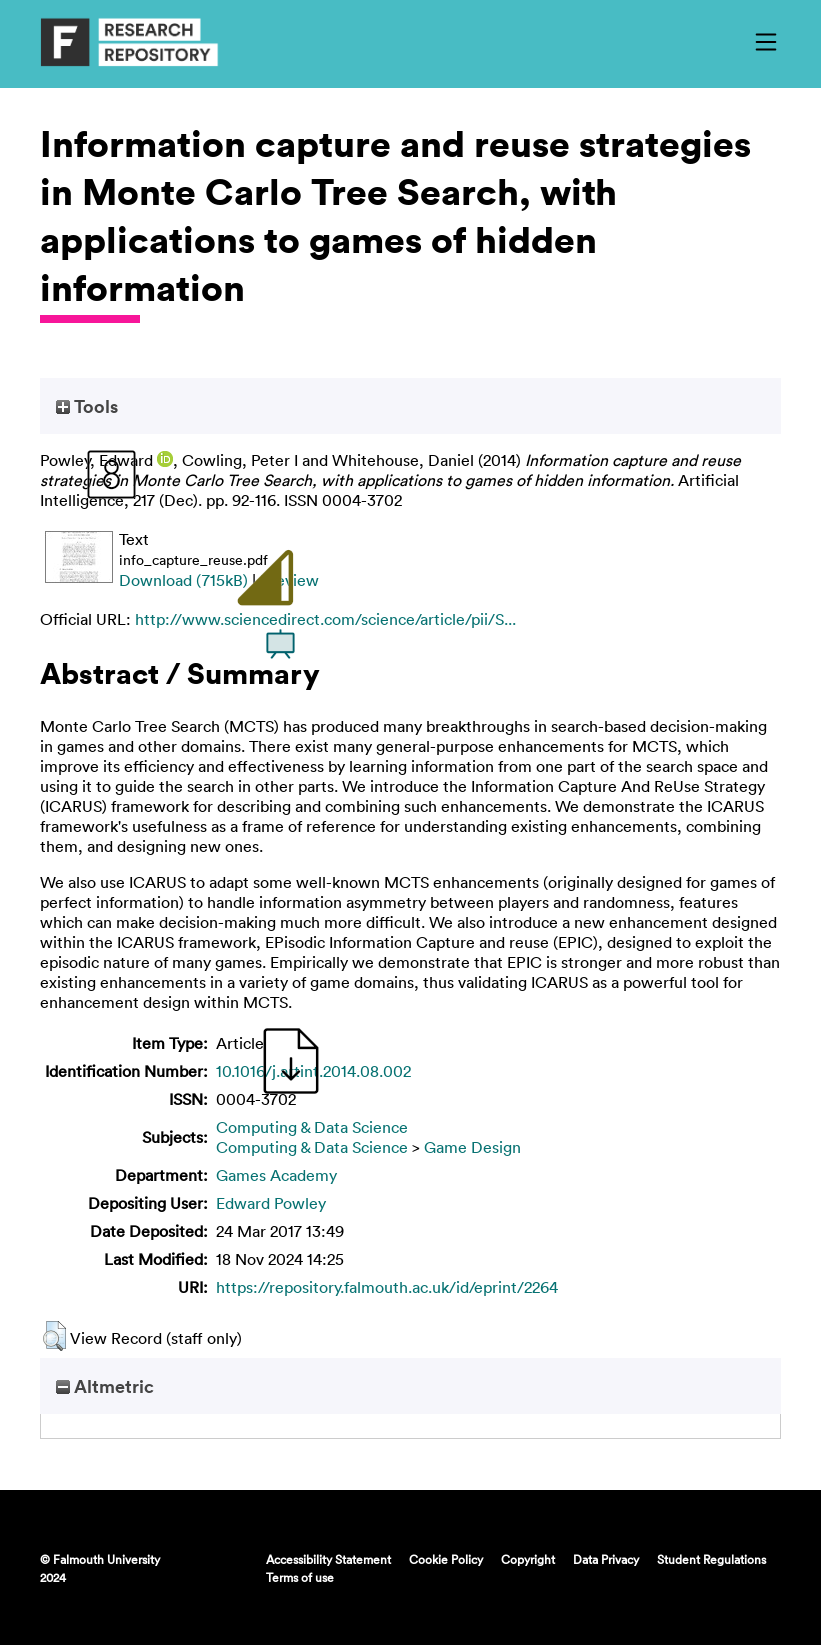 This screenshot has width=821, height=1645. I want to click on download a file, so click(291, 1061).